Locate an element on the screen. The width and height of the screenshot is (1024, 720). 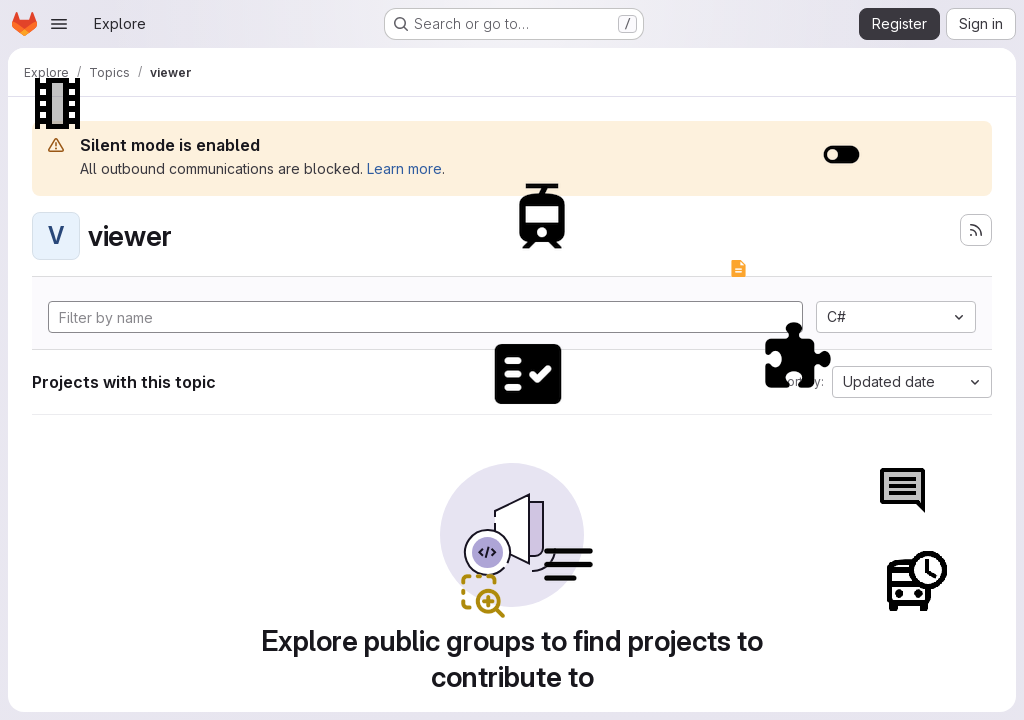
add a comment or note is located at coordinates (902, 490).